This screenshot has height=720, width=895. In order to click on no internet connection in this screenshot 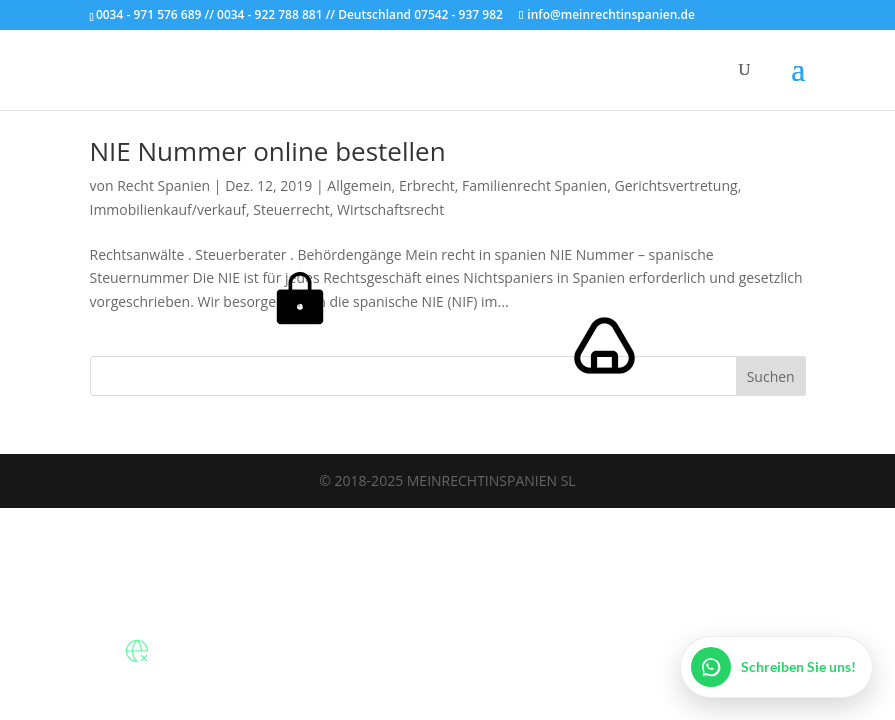, I will do `click(137, 651)`.